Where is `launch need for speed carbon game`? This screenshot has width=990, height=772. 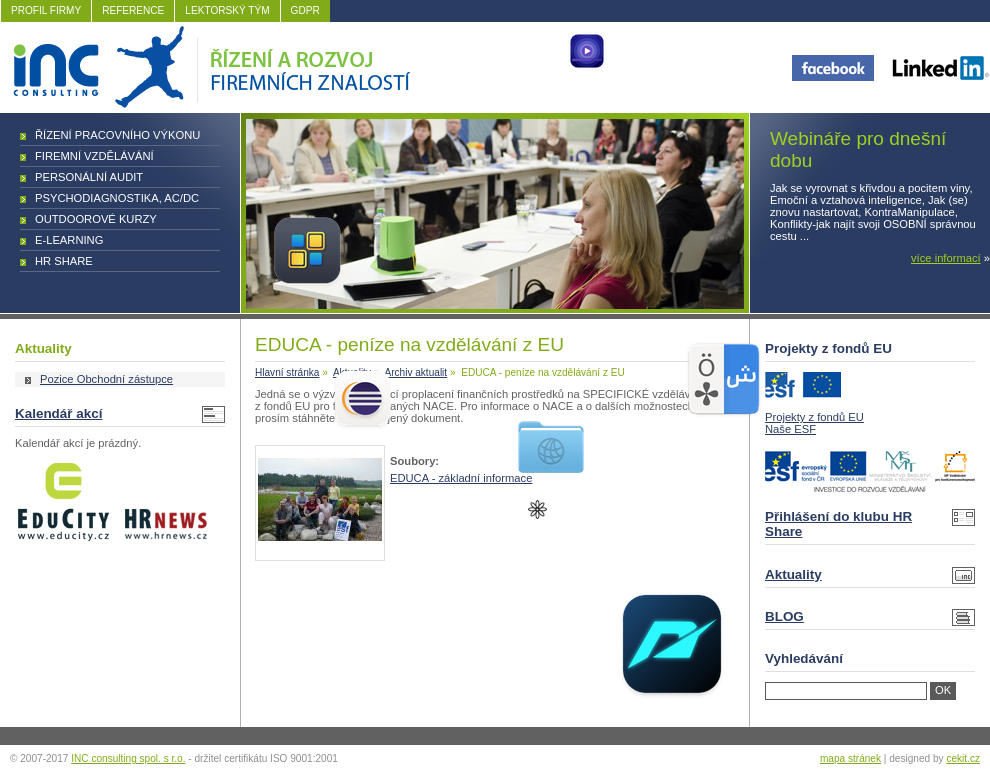 launch need for speed carbon game is located at coordinates (672, 644).